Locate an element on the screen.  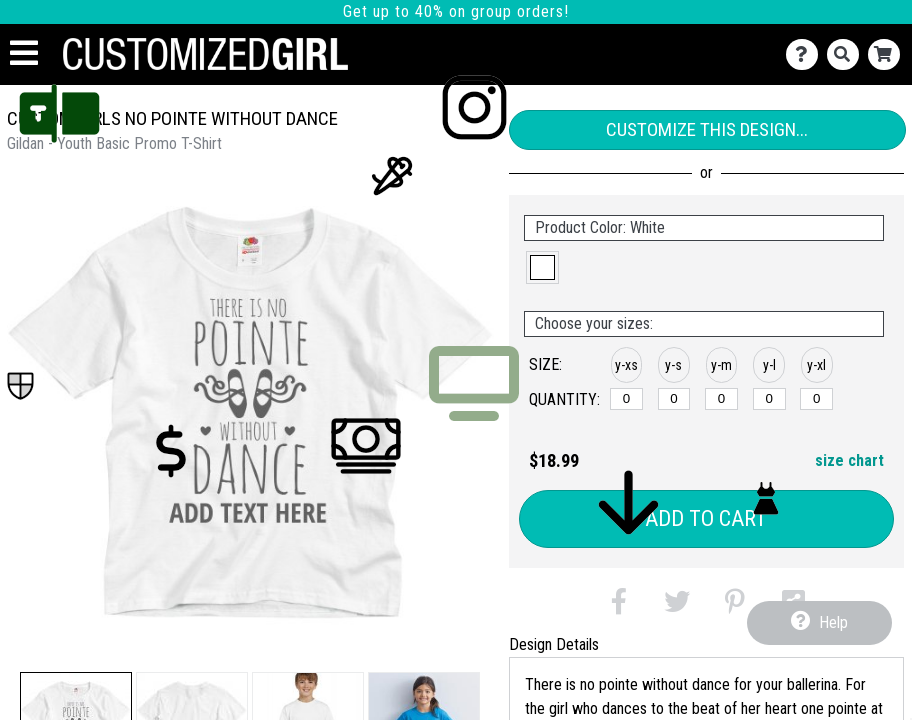
access tv or video streaming is located at coordinates (474, 381).